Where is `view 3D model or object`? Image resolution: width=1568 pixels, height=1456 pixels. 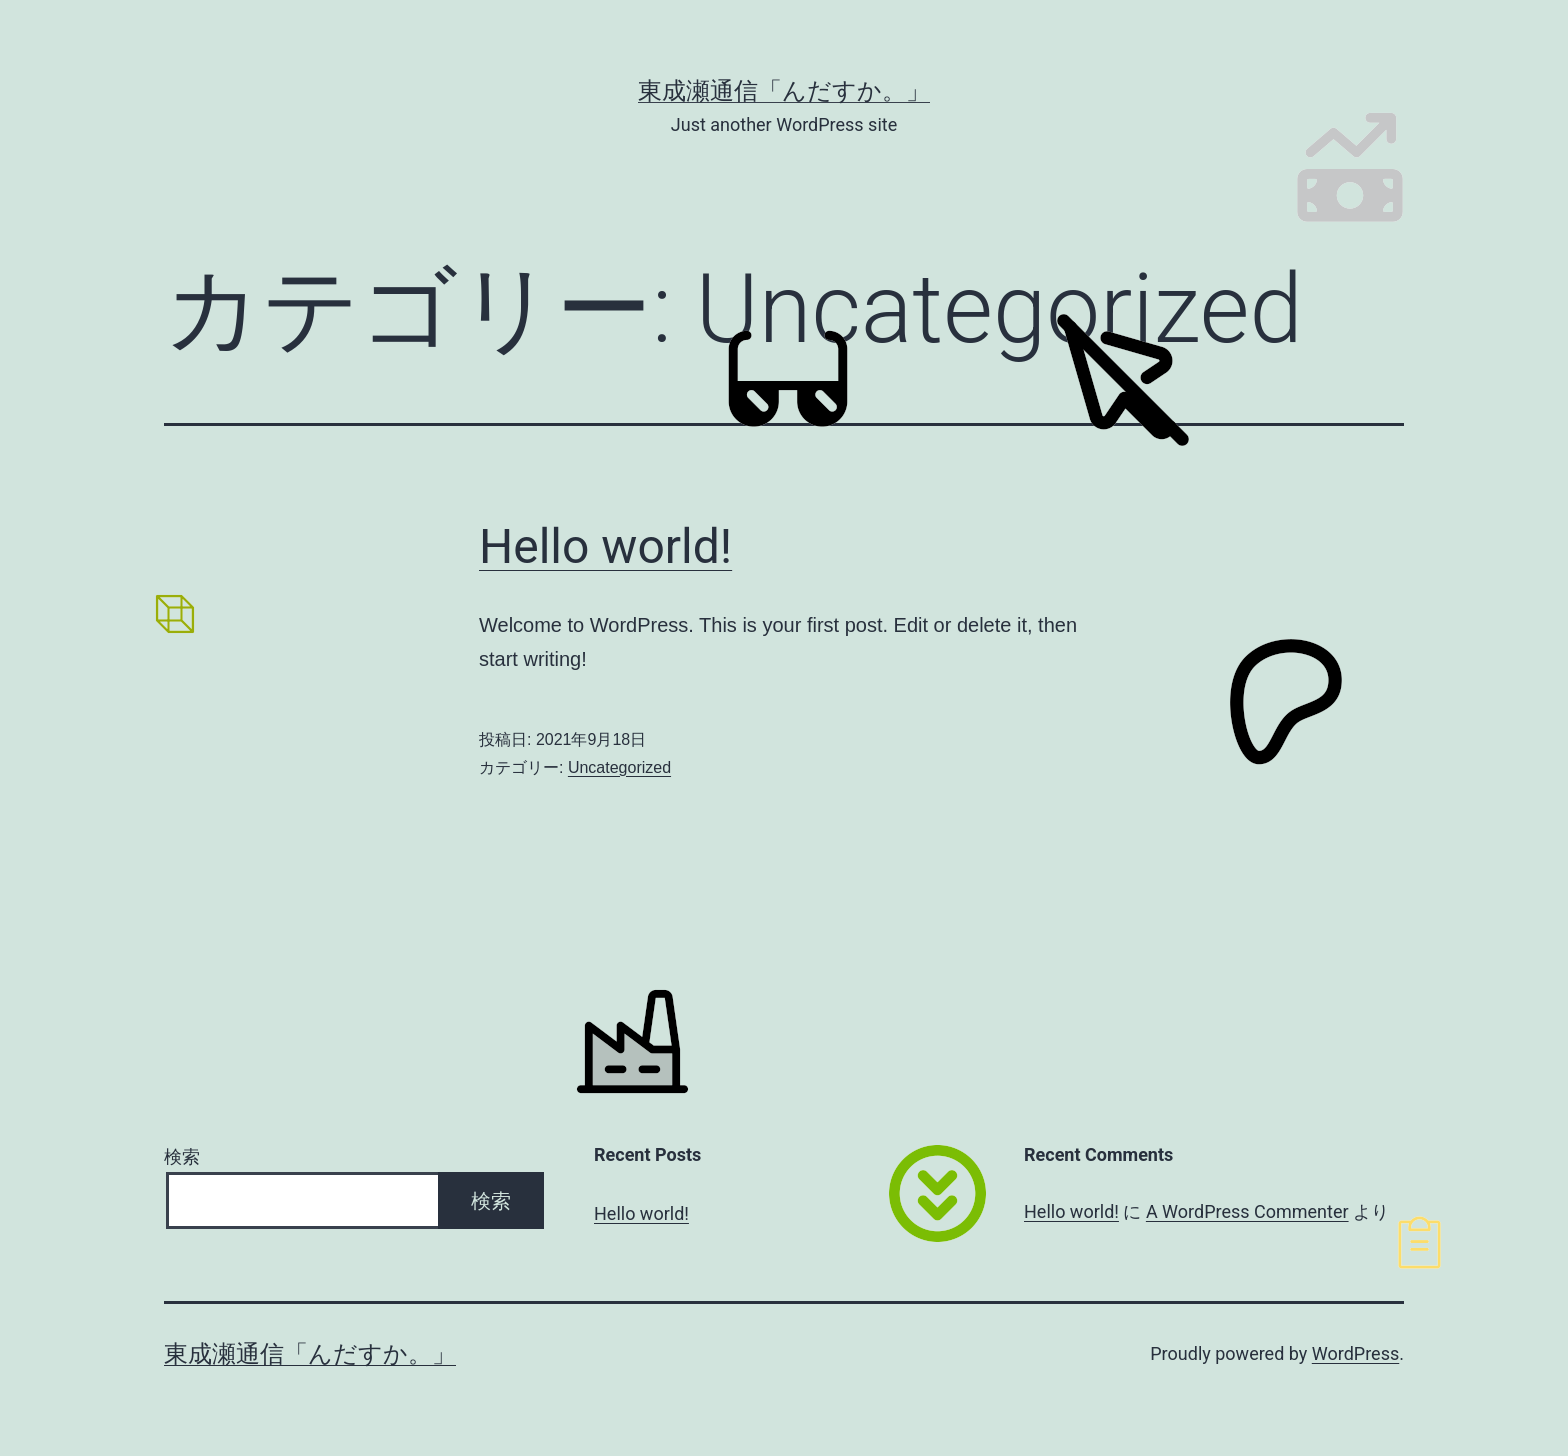 view 3D model or object is located at coordinates (175, 614).